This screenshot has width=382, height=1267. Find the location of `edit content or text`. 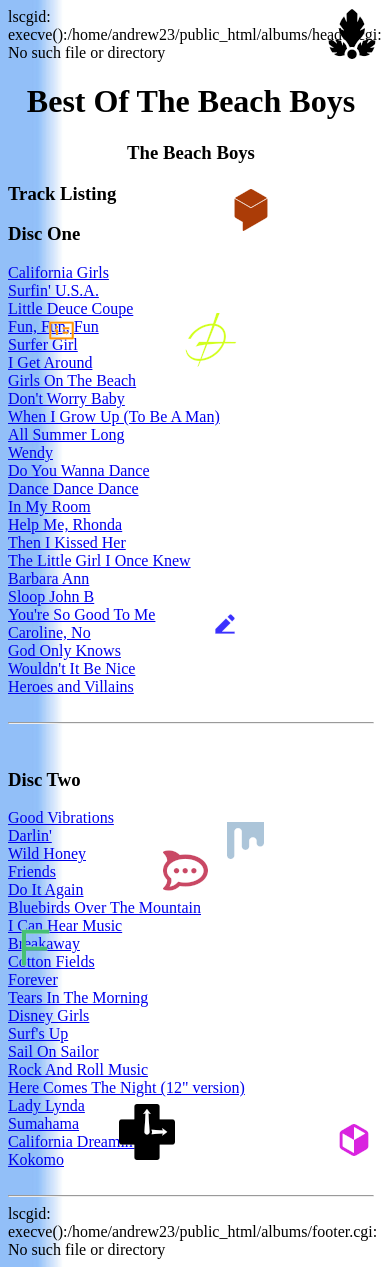

edit content or text is located at coordinates (225, 624).